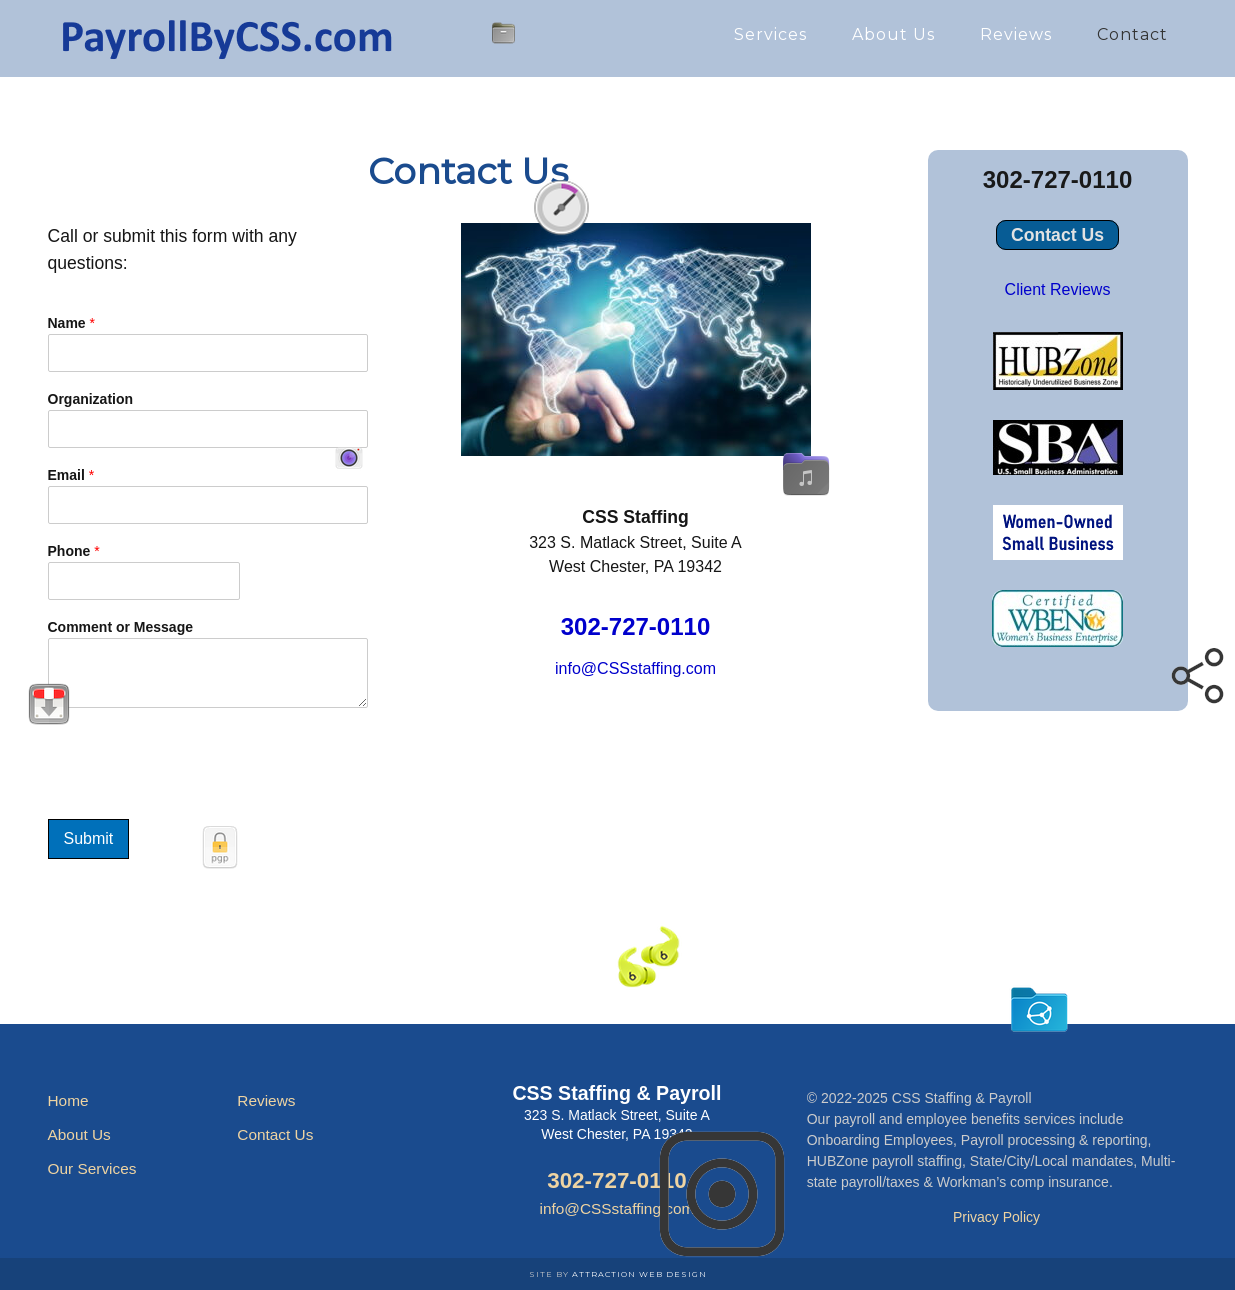 This screenshot has width=1235, height=1290. What do you see at coordinates (1039, 1011) in the screenshot?
I see `open syncthing sync folder` at bounding box center [1039, 1011].